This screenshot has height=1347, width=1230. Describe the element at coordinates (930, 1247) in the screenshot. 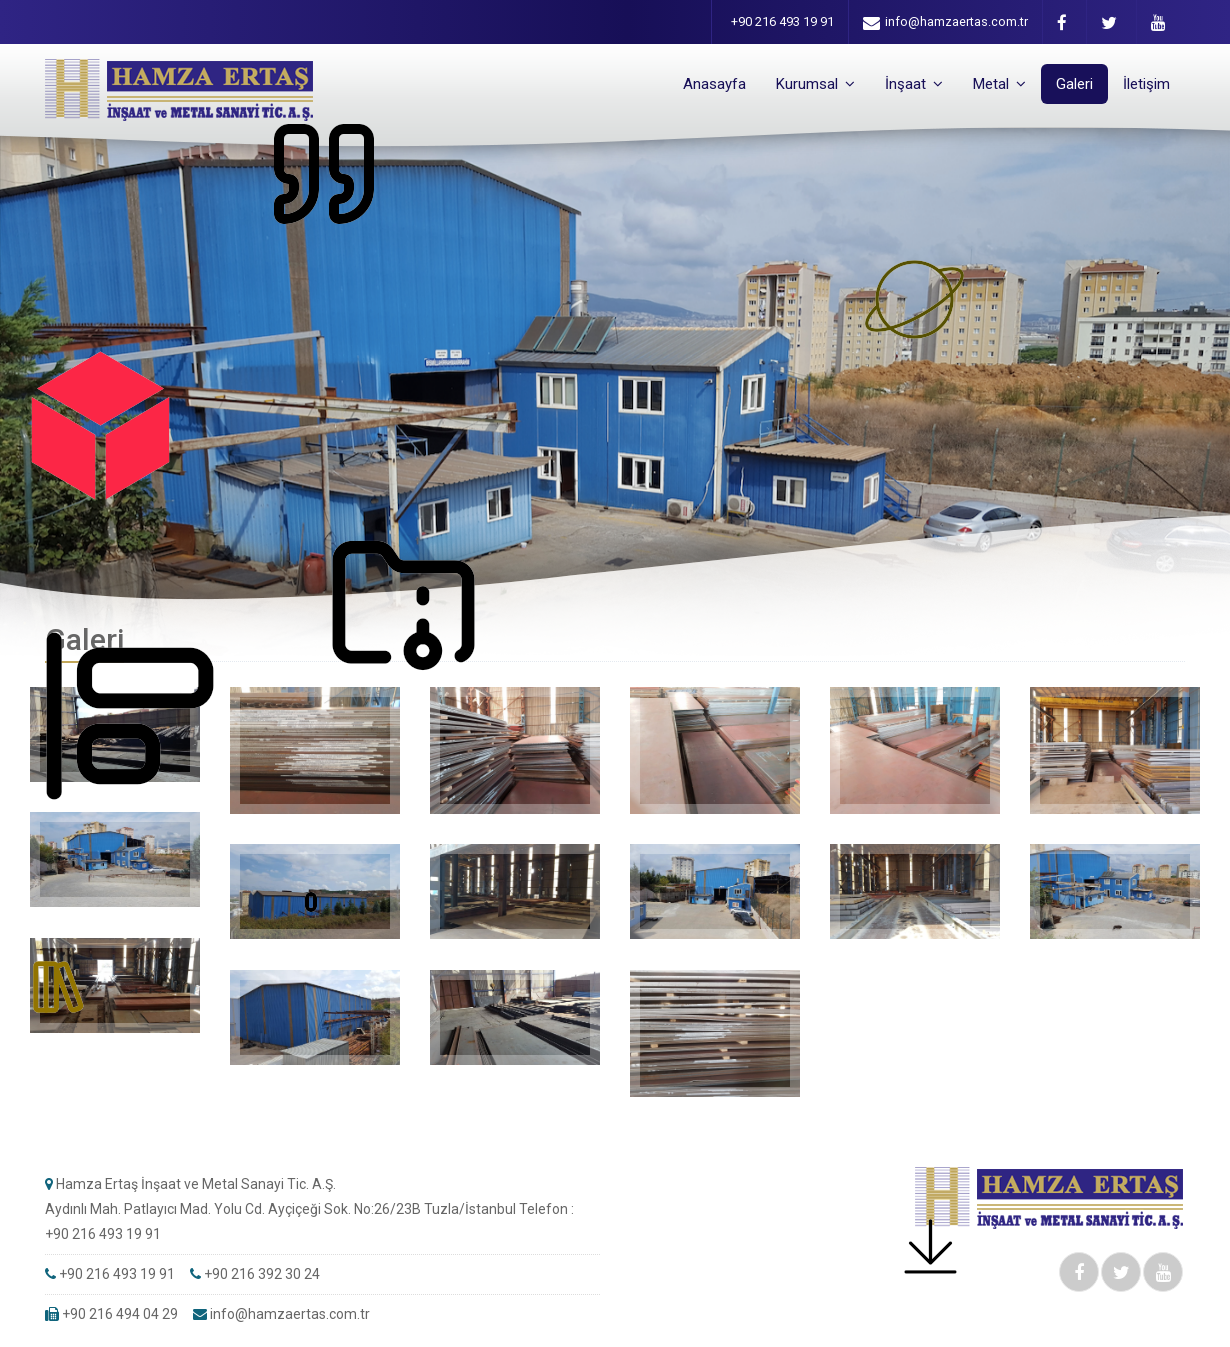

I see `download a file` at that location.